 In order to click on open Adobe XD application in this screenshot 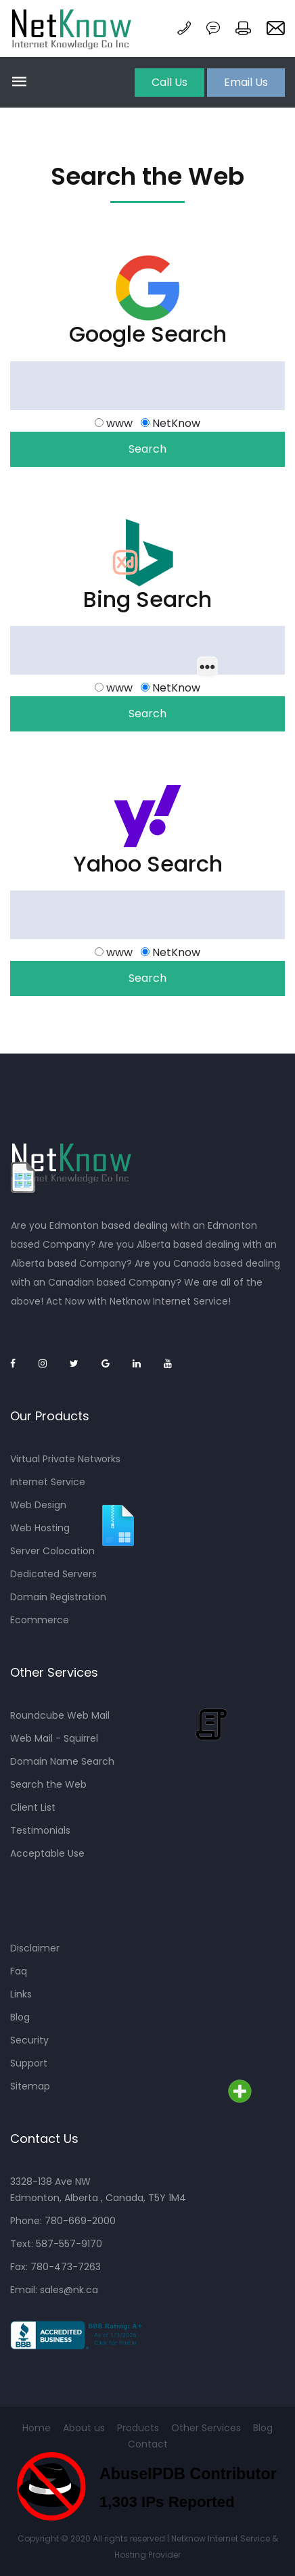, I will do `click(125, 562)`.